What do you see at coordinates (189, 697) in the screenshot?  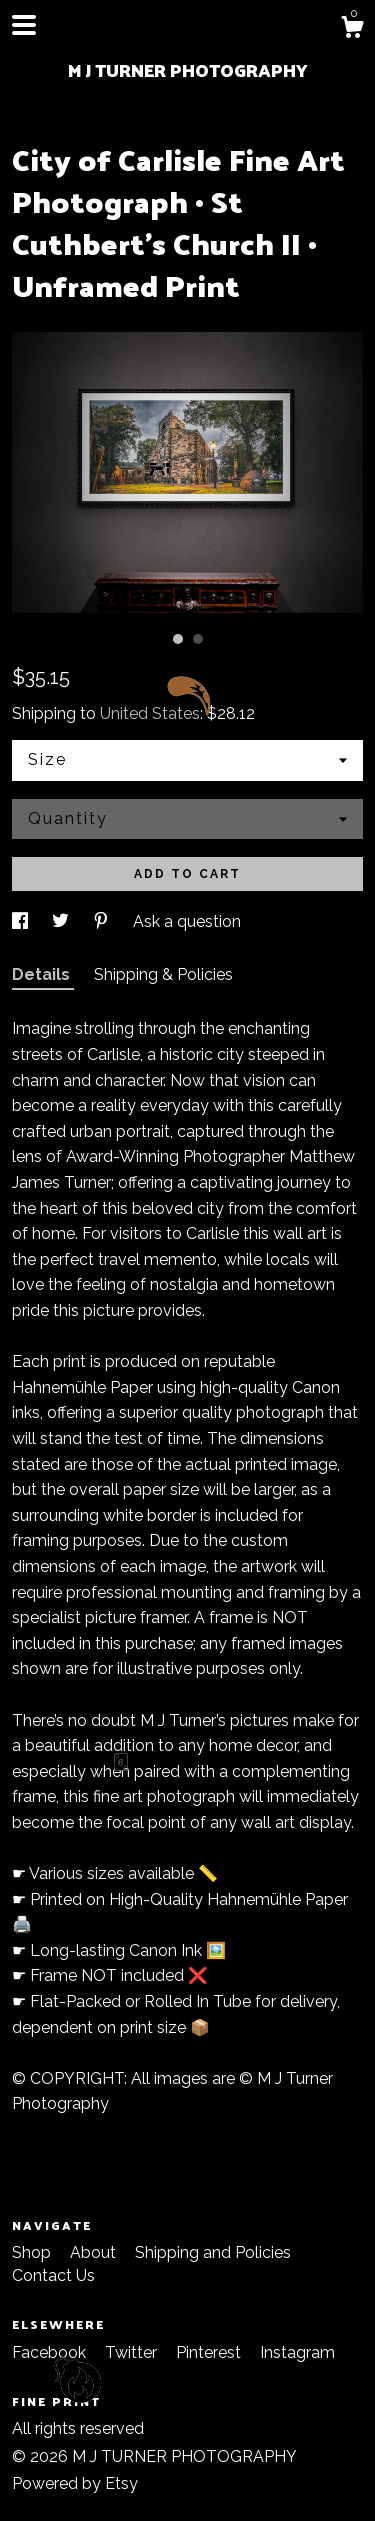 I see `activate claw attack ability` at bounding box center [189, 697].